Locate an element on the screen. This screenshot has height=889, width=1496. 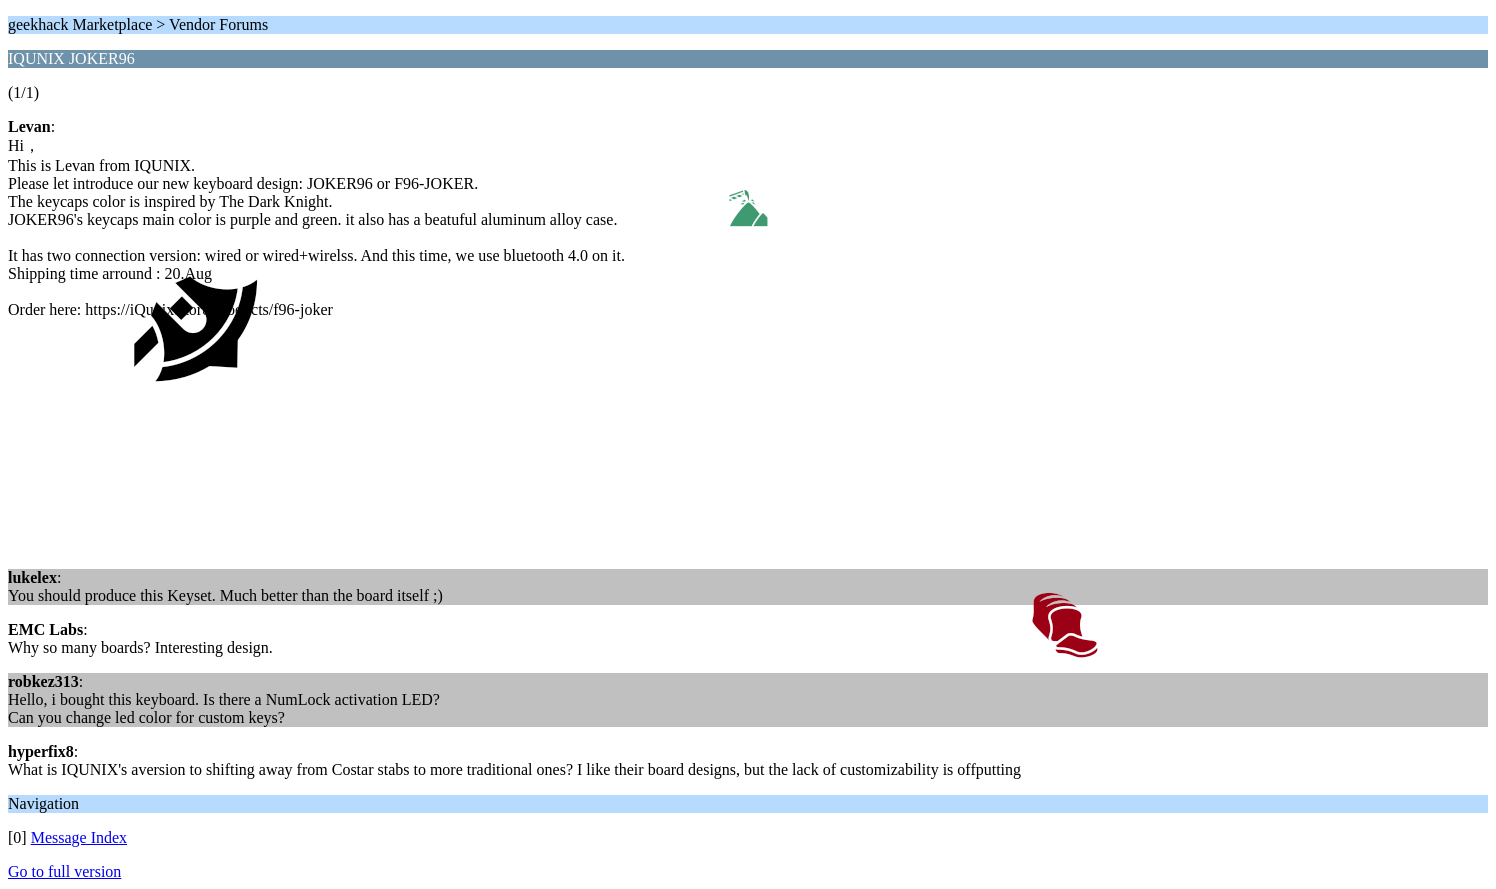
manage resource stockpiles is located at coordinates (748, 207).